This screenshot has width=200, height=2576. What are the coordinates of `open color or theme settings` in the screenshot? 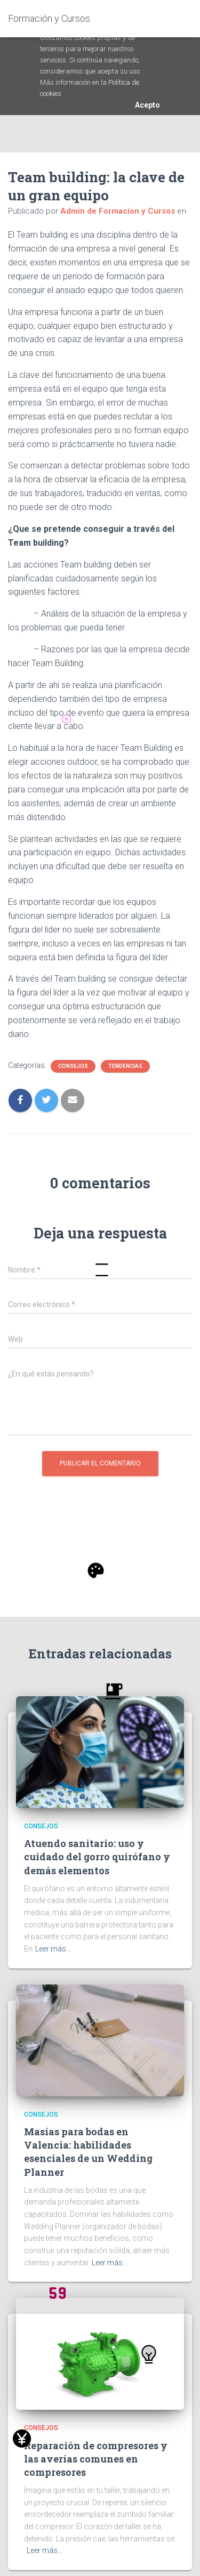 It's located at (95, 1570).